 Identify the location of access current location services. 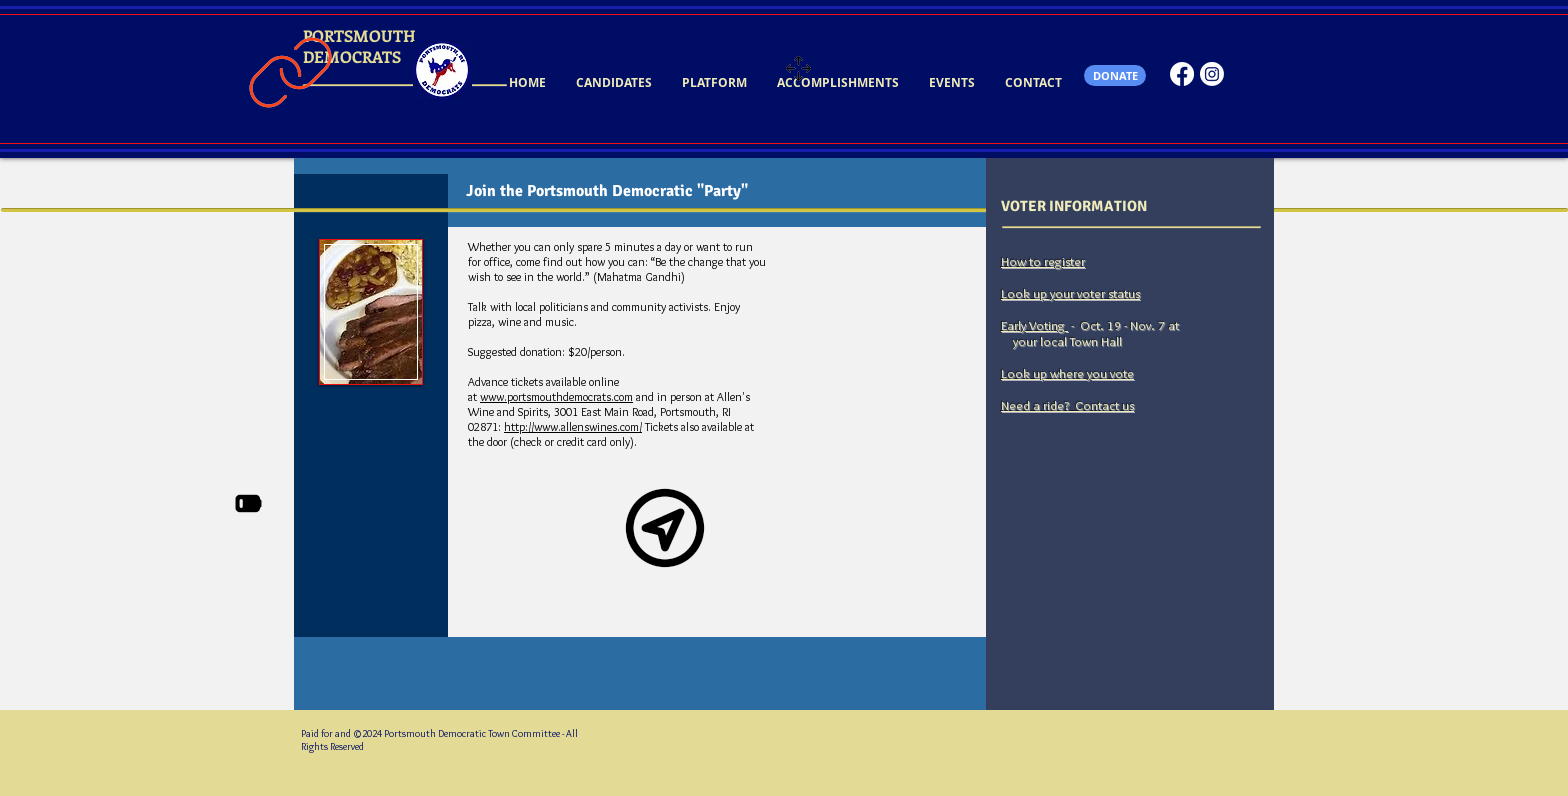
(665, 528).